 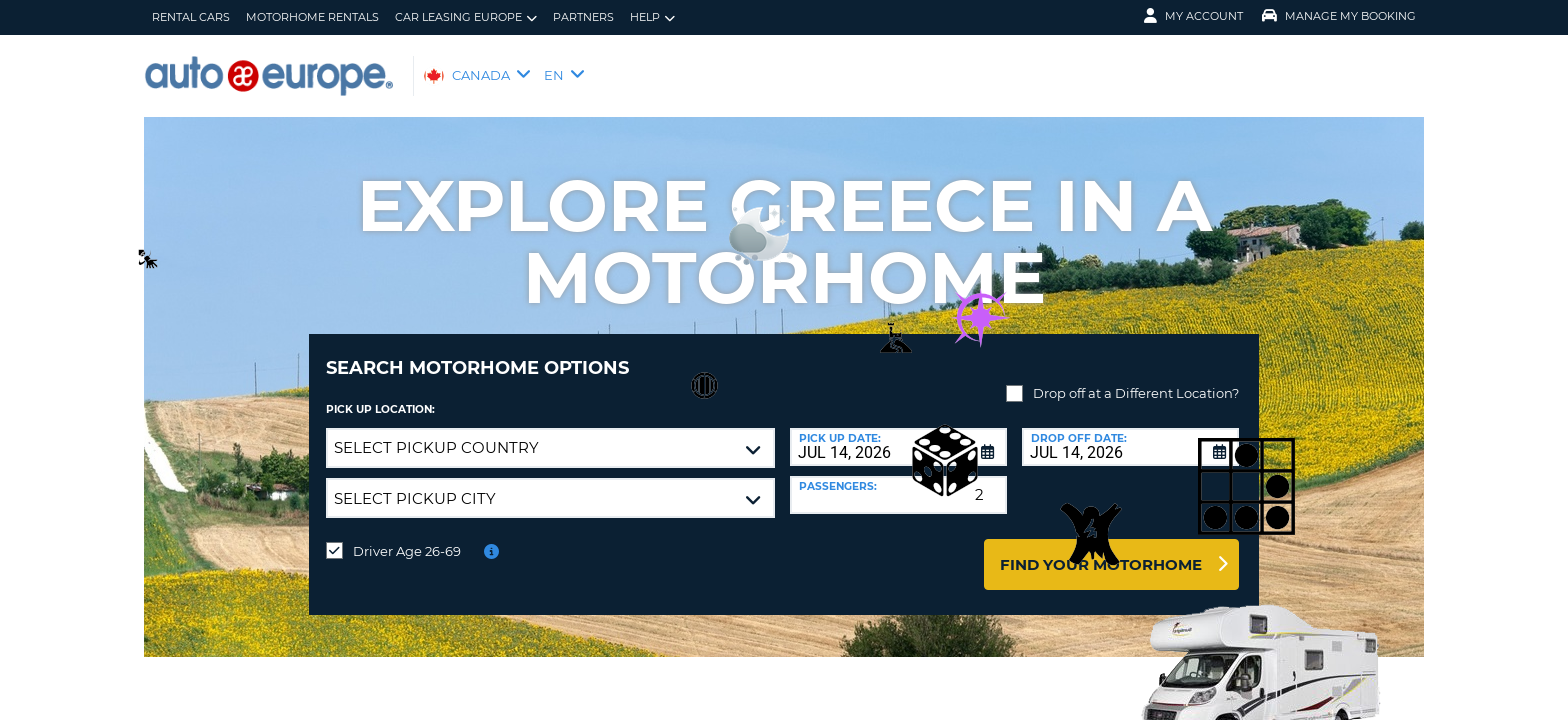 I want to click on conway's game of life glider pattern, so click(x=1246, y=486).